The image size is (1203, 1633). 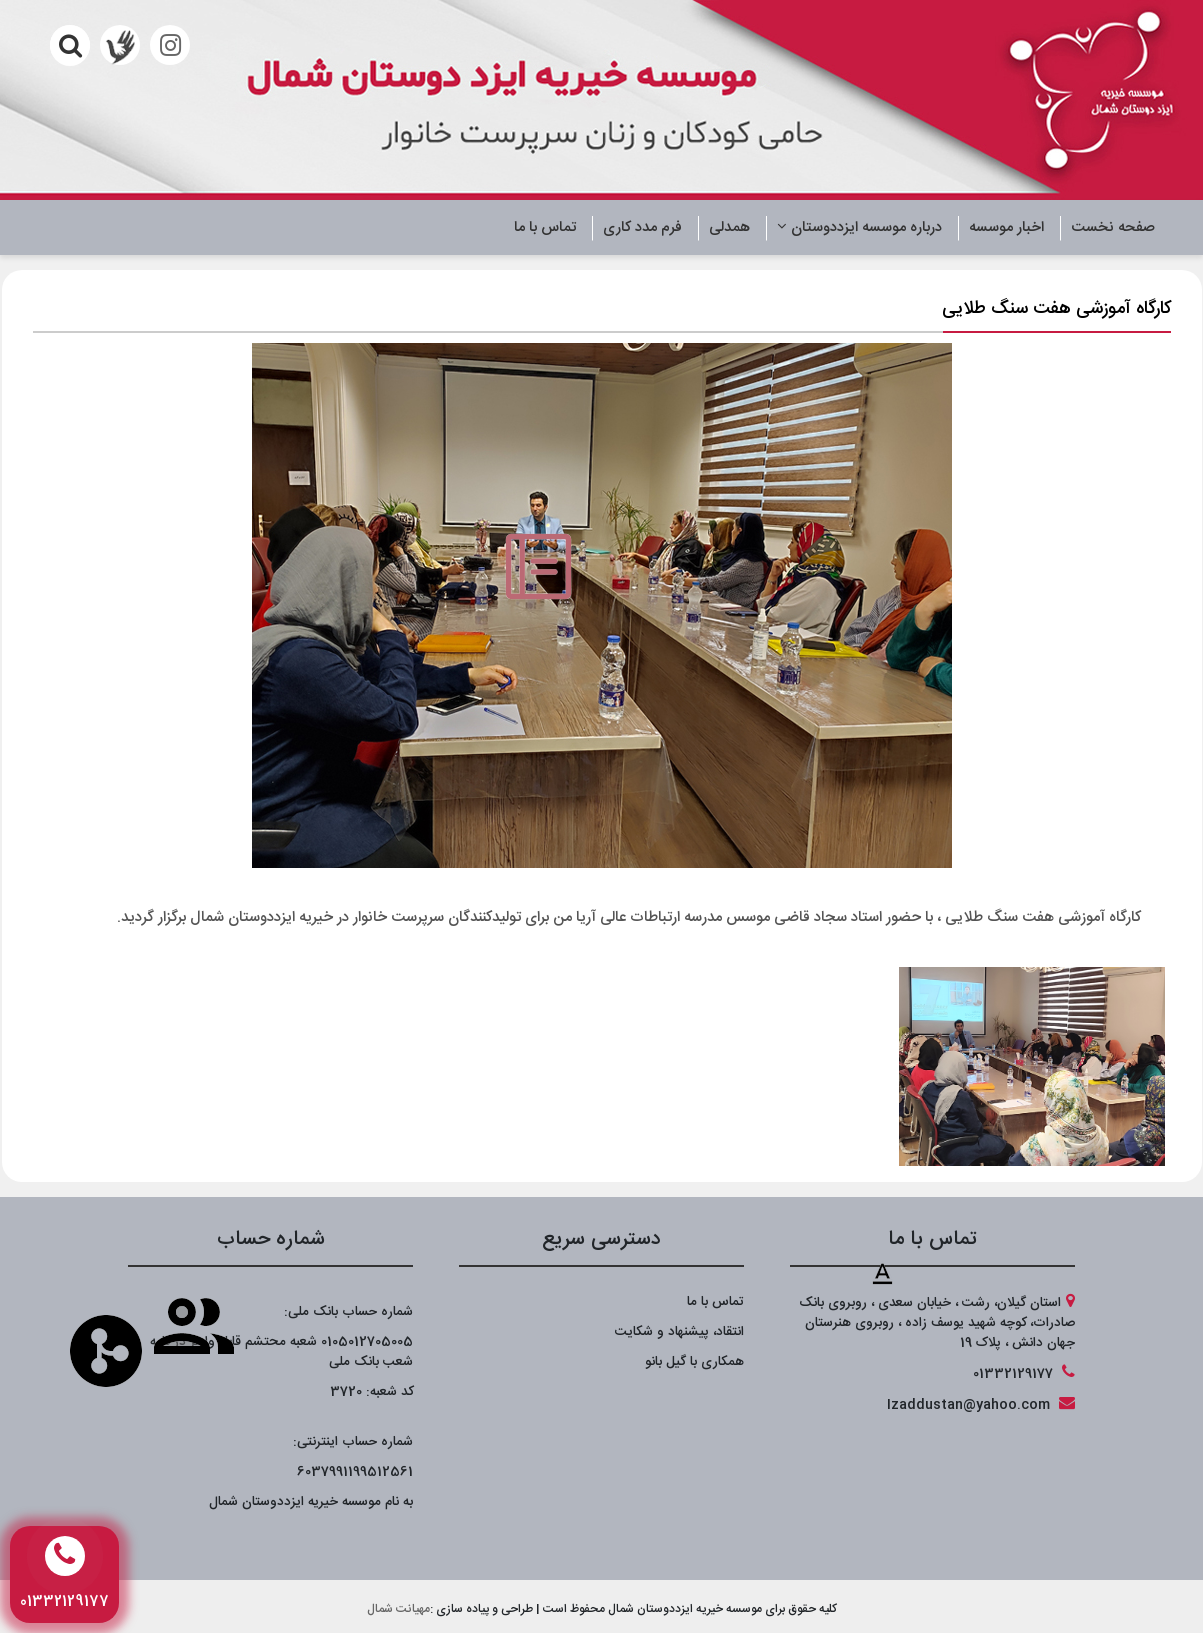 I want to click on view contacts or people list, so click(x=194, y=1326).